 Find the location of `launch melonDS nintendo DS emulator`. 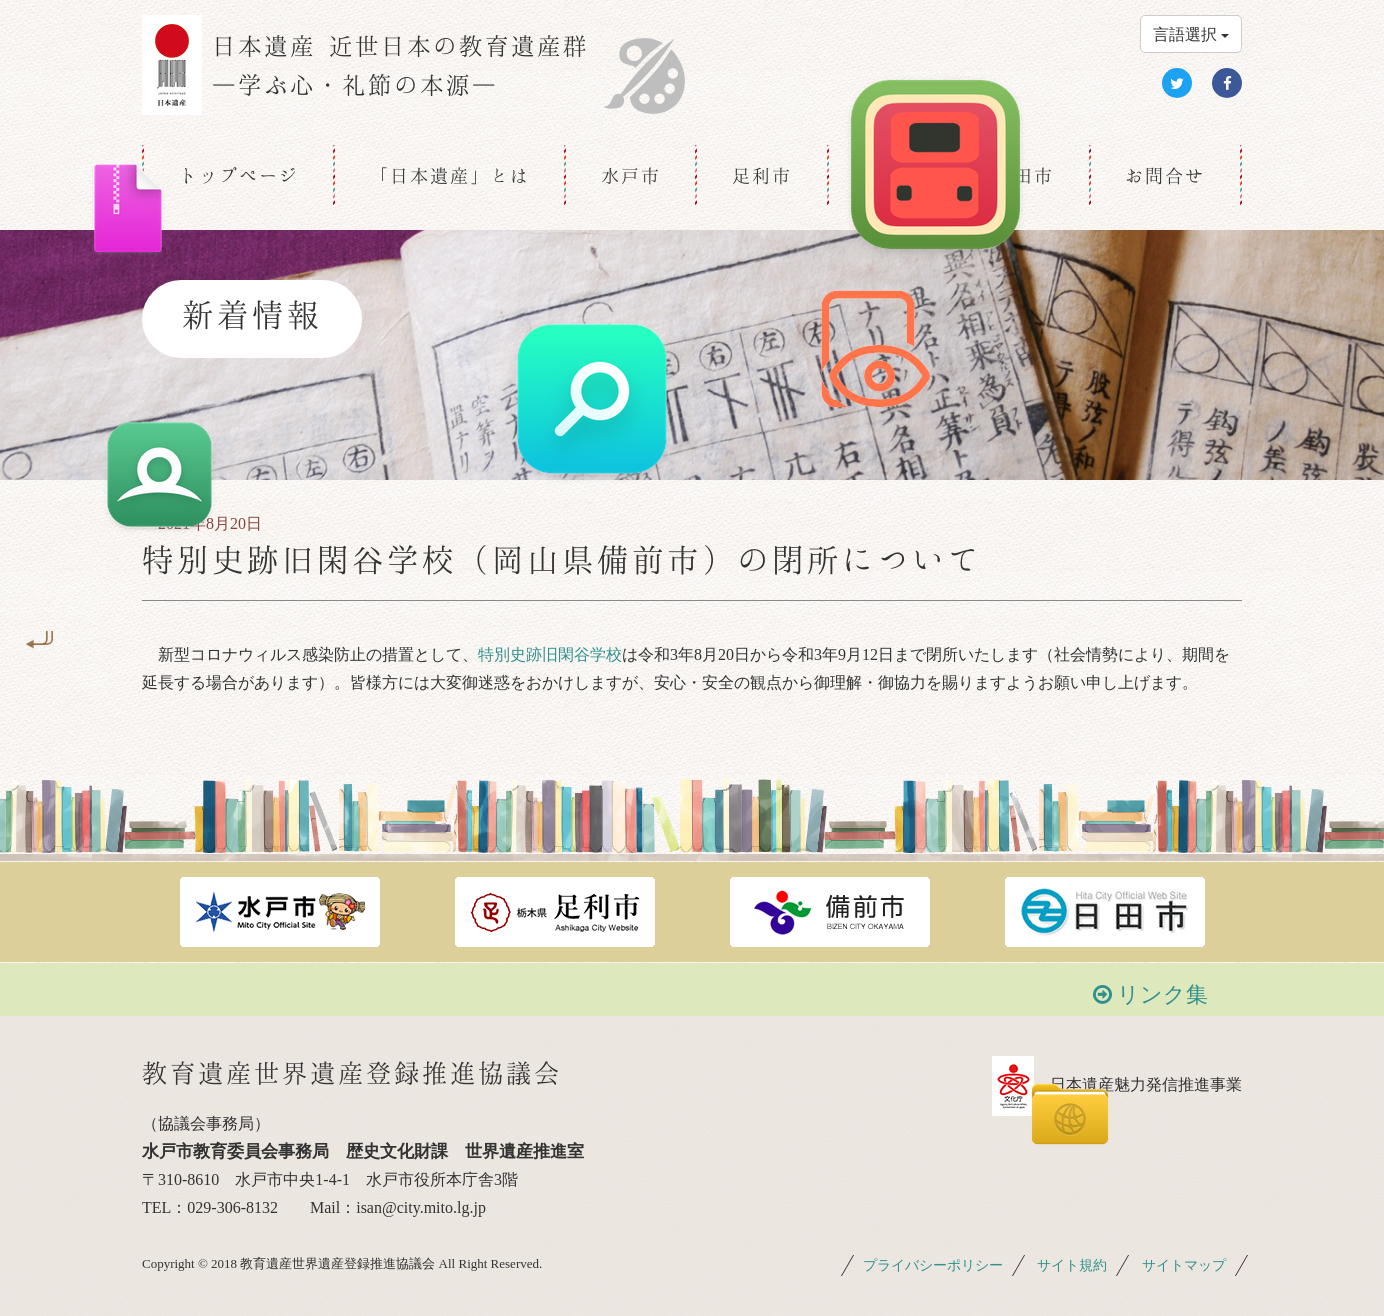

launch melonDS nintendo DS emulator is located at coordinates (935, 164).